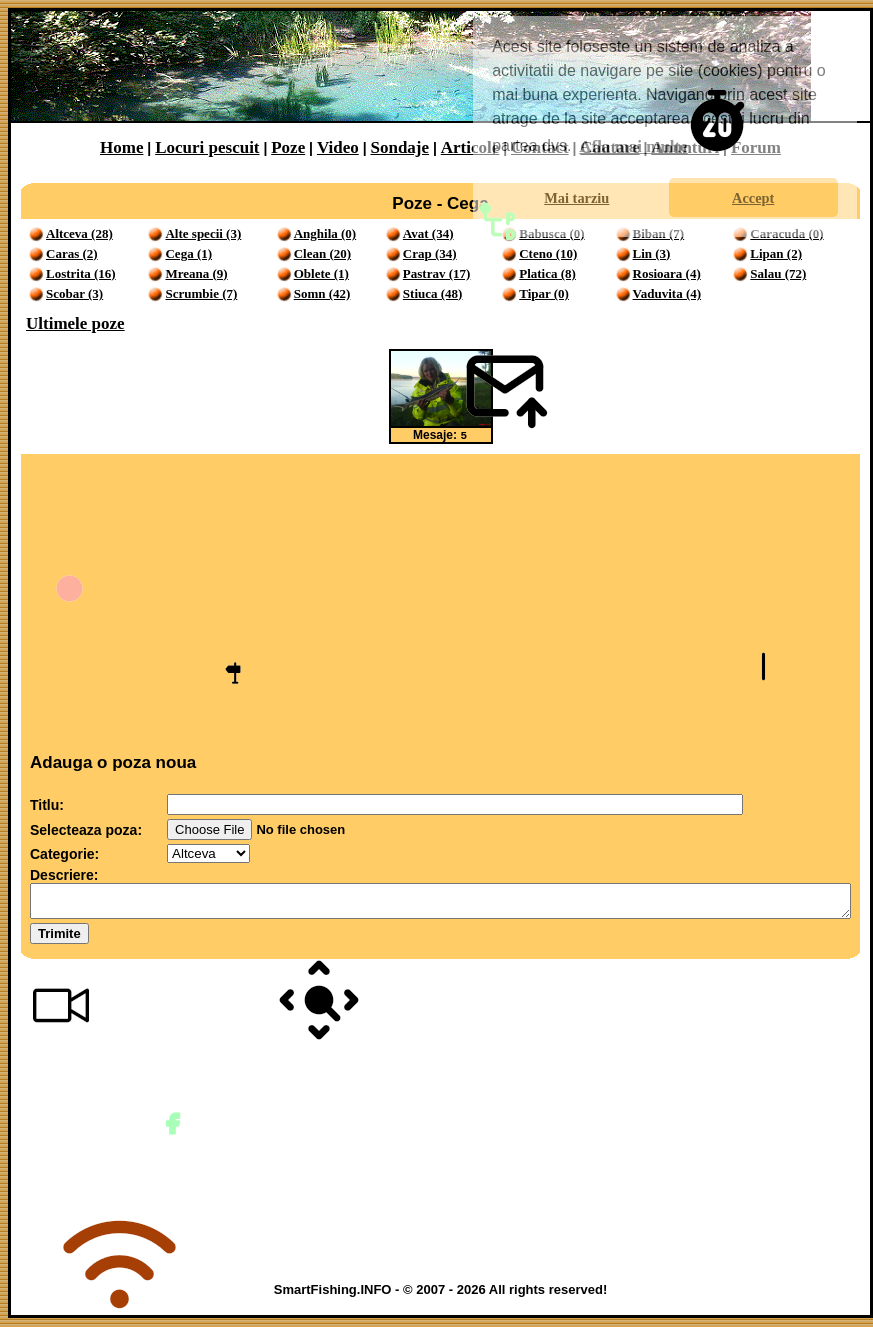 The height and width of the screenshot is (1327, 873). Describe the element at coordinates (505, 386) in the screenshot. I see `upload or send an email` at that location.